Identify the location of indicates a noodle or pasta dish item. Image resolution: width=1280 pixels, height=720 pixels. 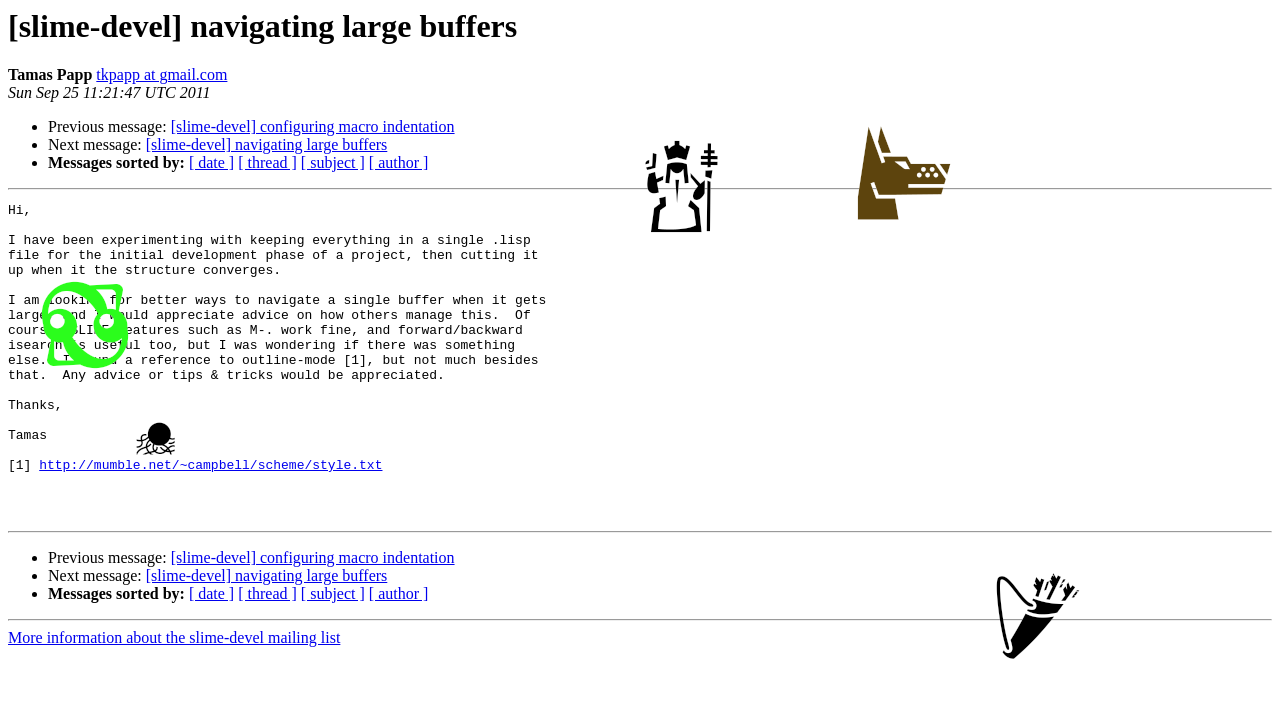
(155, 435).